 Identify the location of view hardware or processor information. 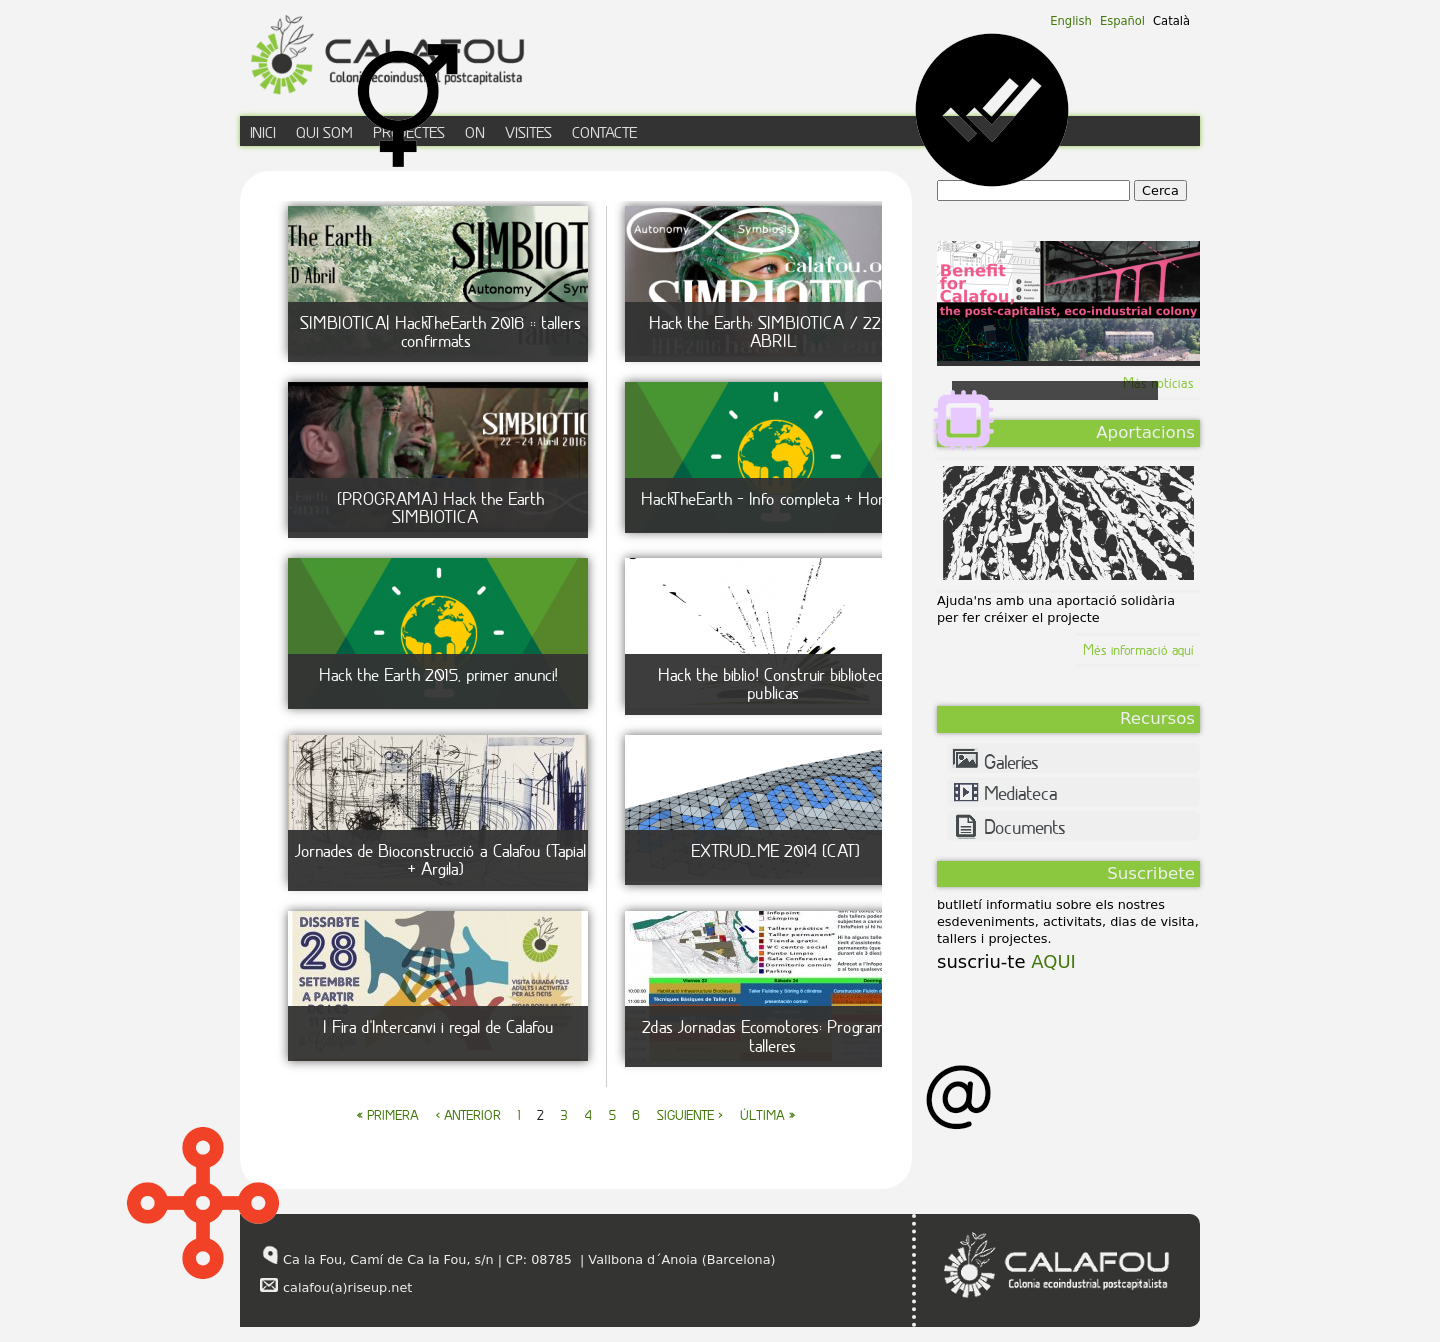
(963, 420).